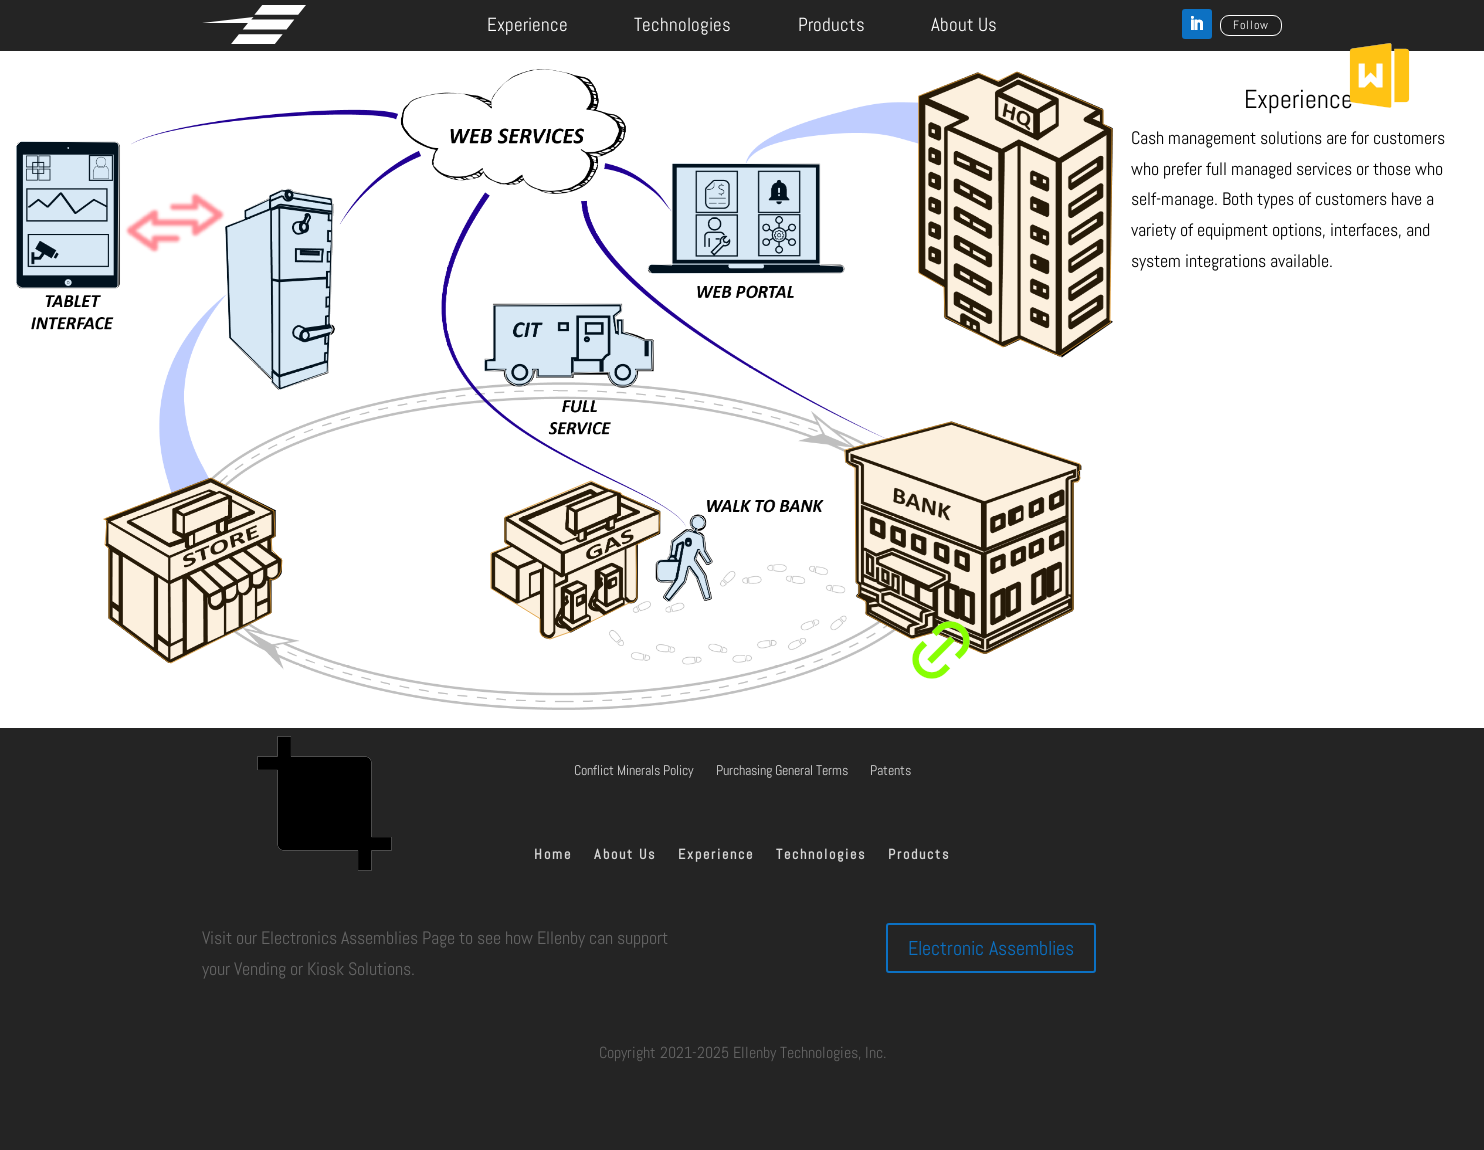 Image resolution: width=1484 pixels, height=1150 pixels. What do you see at coordinates (941, 650) in the screenshot?
I see `insert or add a hyperlink` at bounding box center [941, 650].